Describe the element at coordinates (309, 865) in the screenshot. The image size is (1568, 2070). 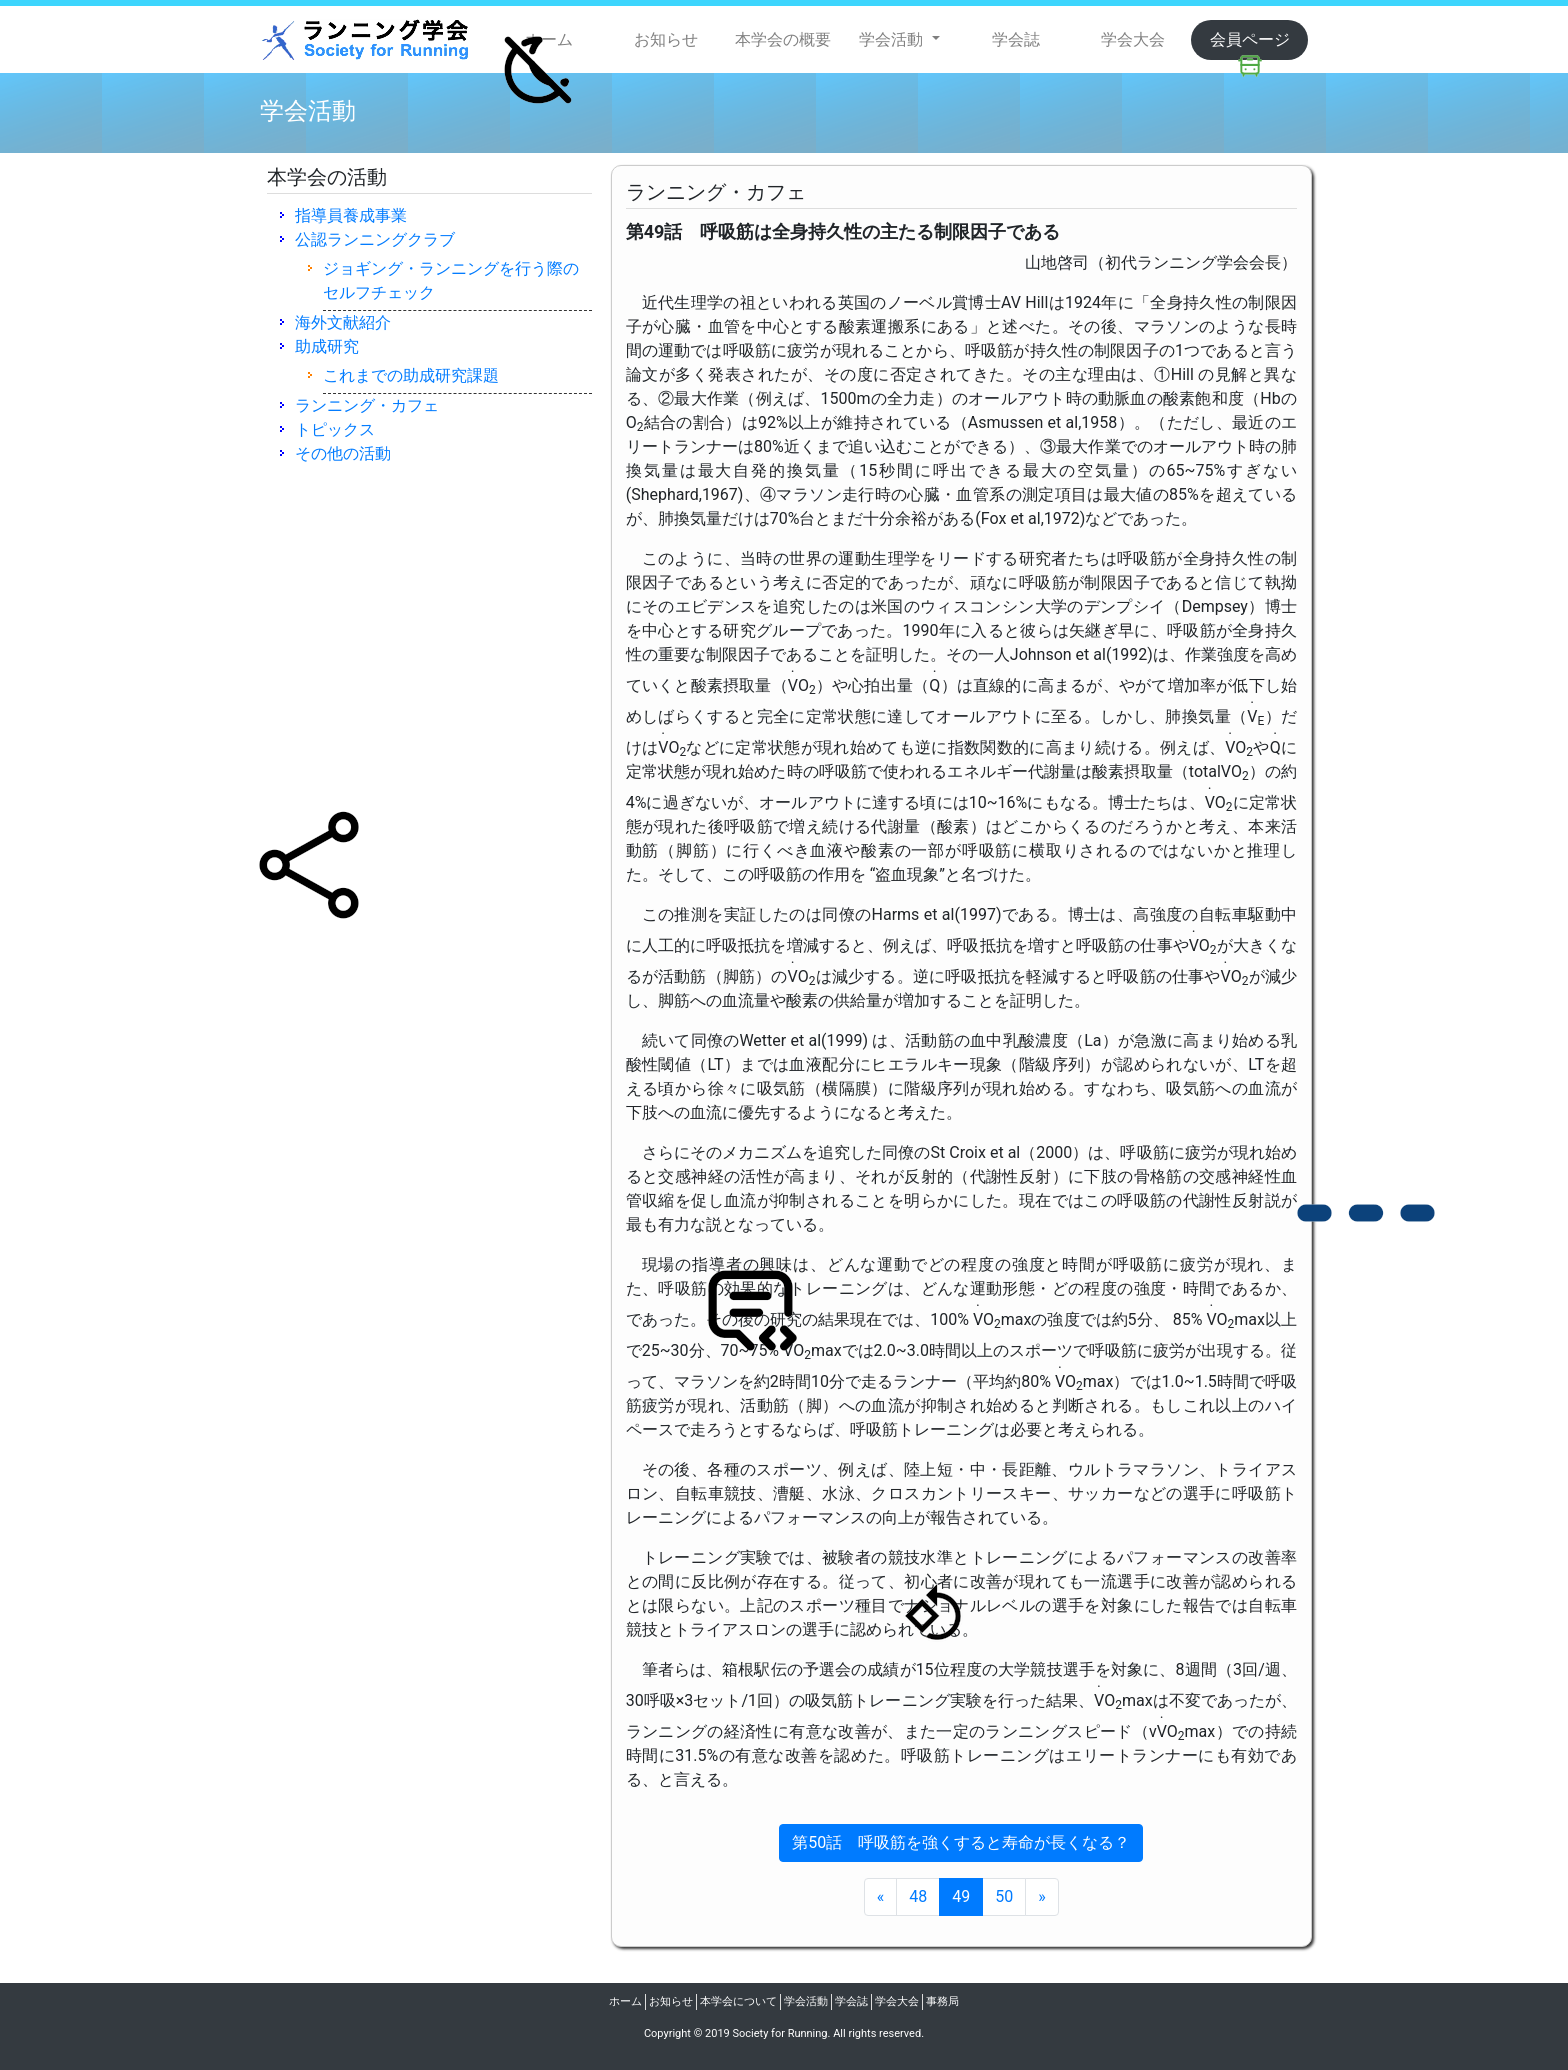
I see `share content with others` at that location.